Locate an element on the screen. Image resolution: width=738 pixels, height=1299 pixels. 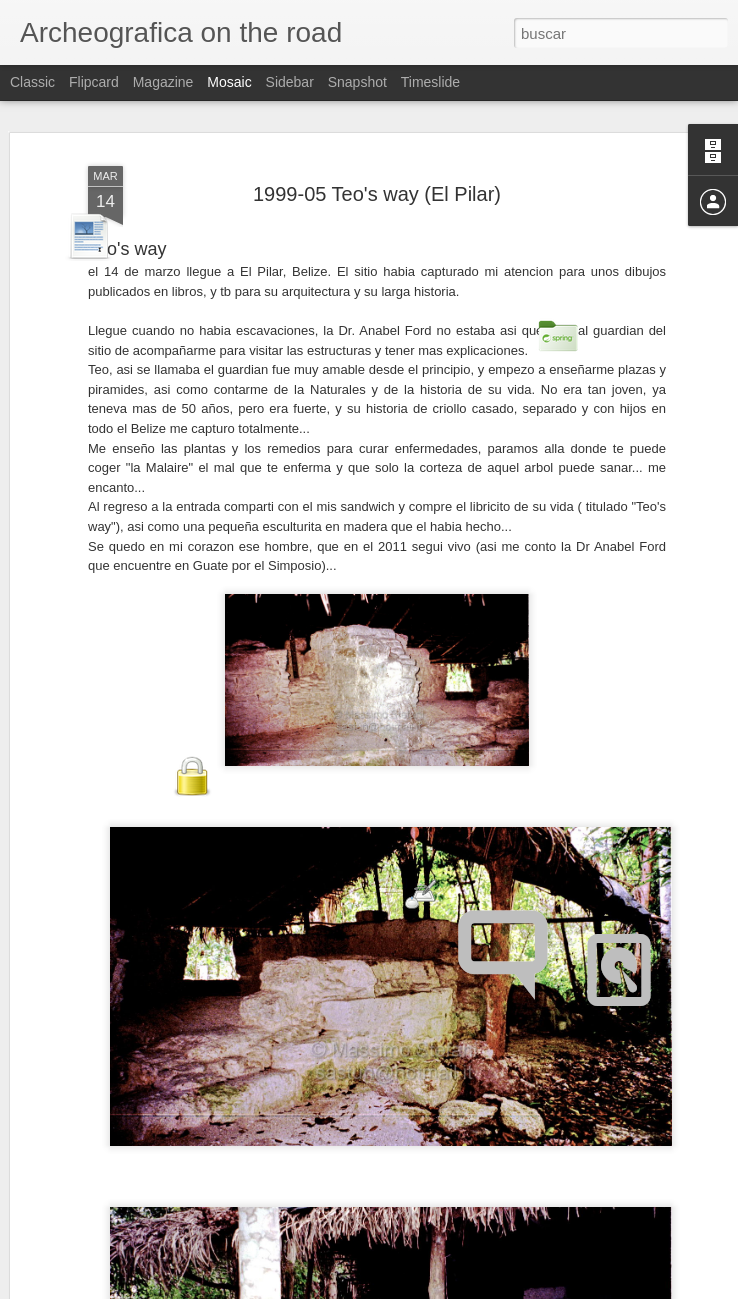
set your status to invisible or offline is located at coordinates (503, 955).